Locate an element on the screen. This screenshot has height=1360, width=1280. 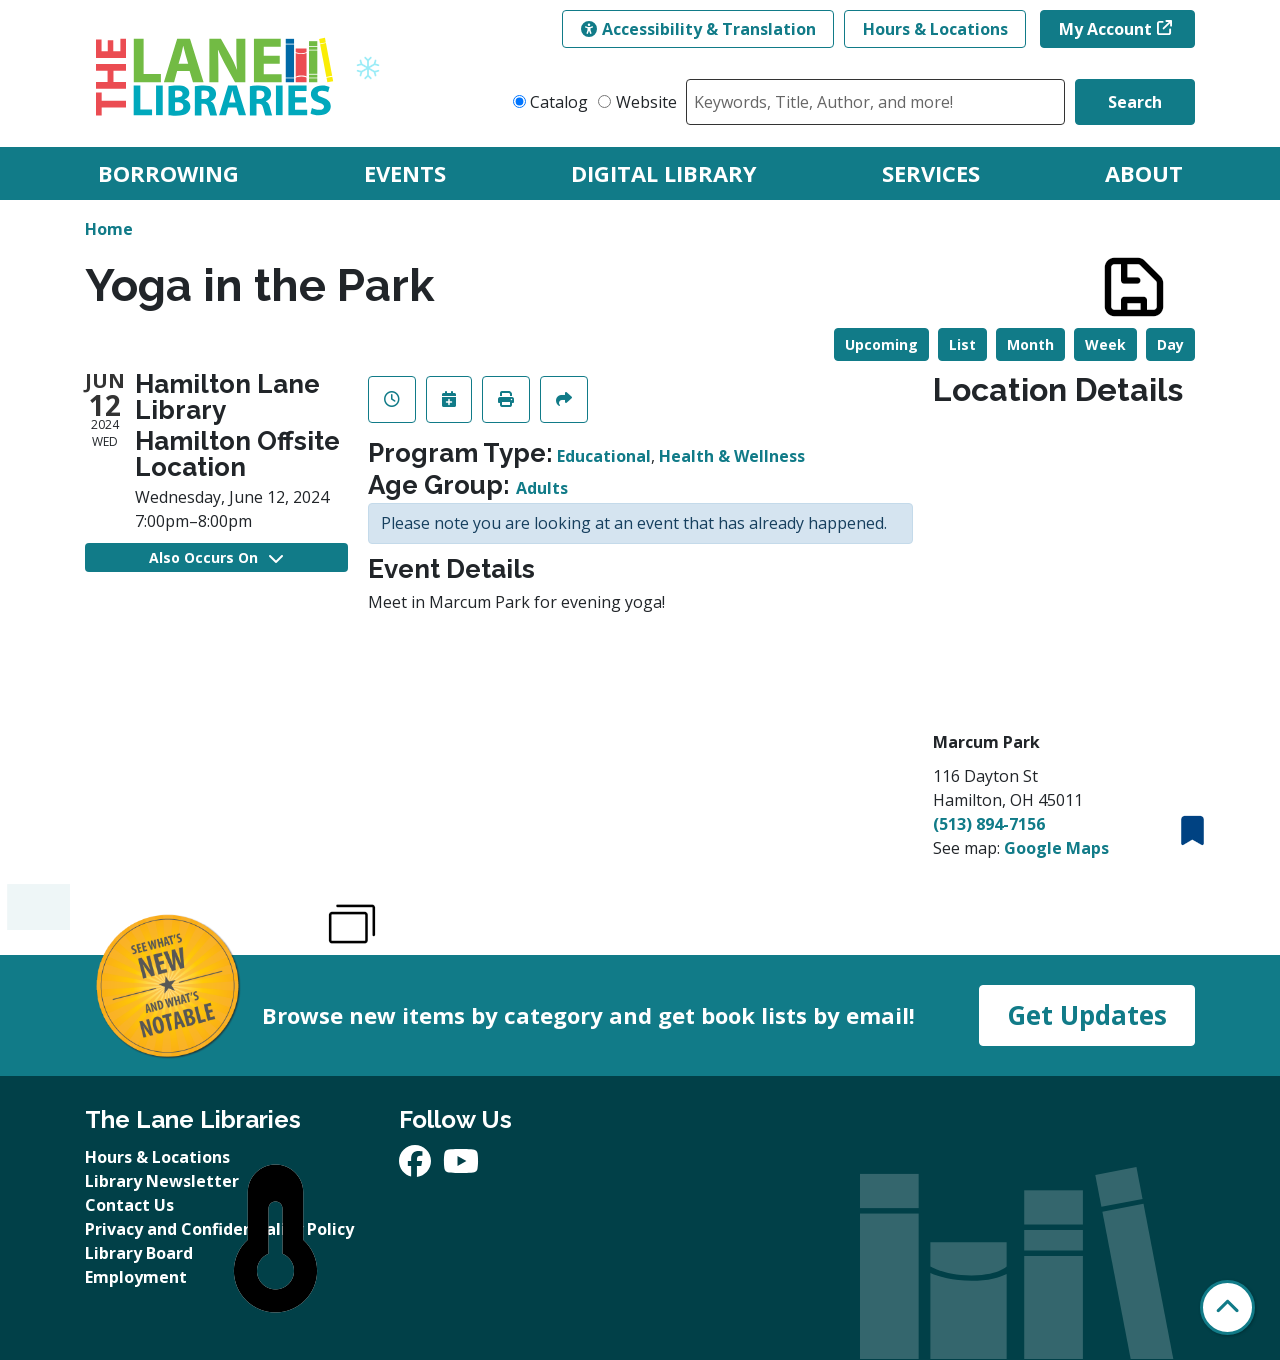
view stacked cards or layers is located at coordinates (352, 924).